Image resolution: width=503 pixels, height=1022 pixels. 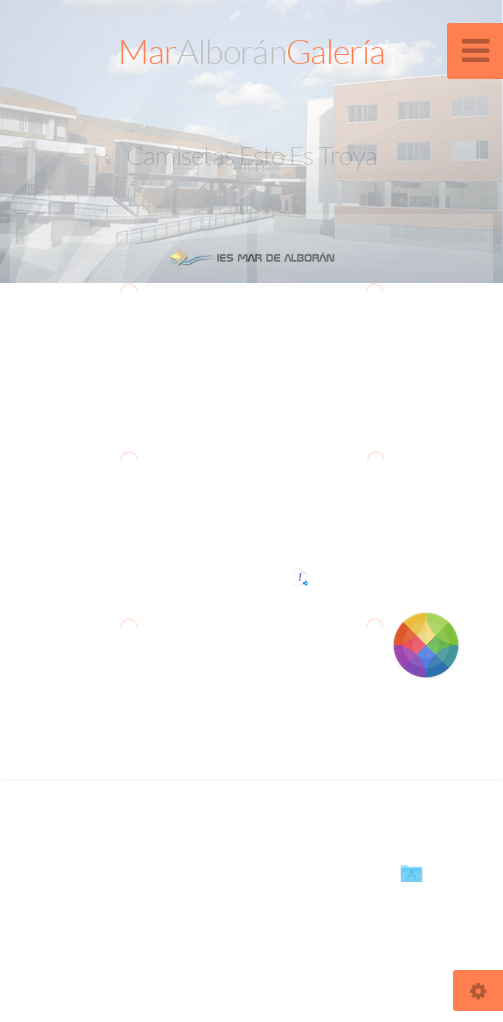 I want to click on open color picker or palette settings, so click(x=426, y=645).